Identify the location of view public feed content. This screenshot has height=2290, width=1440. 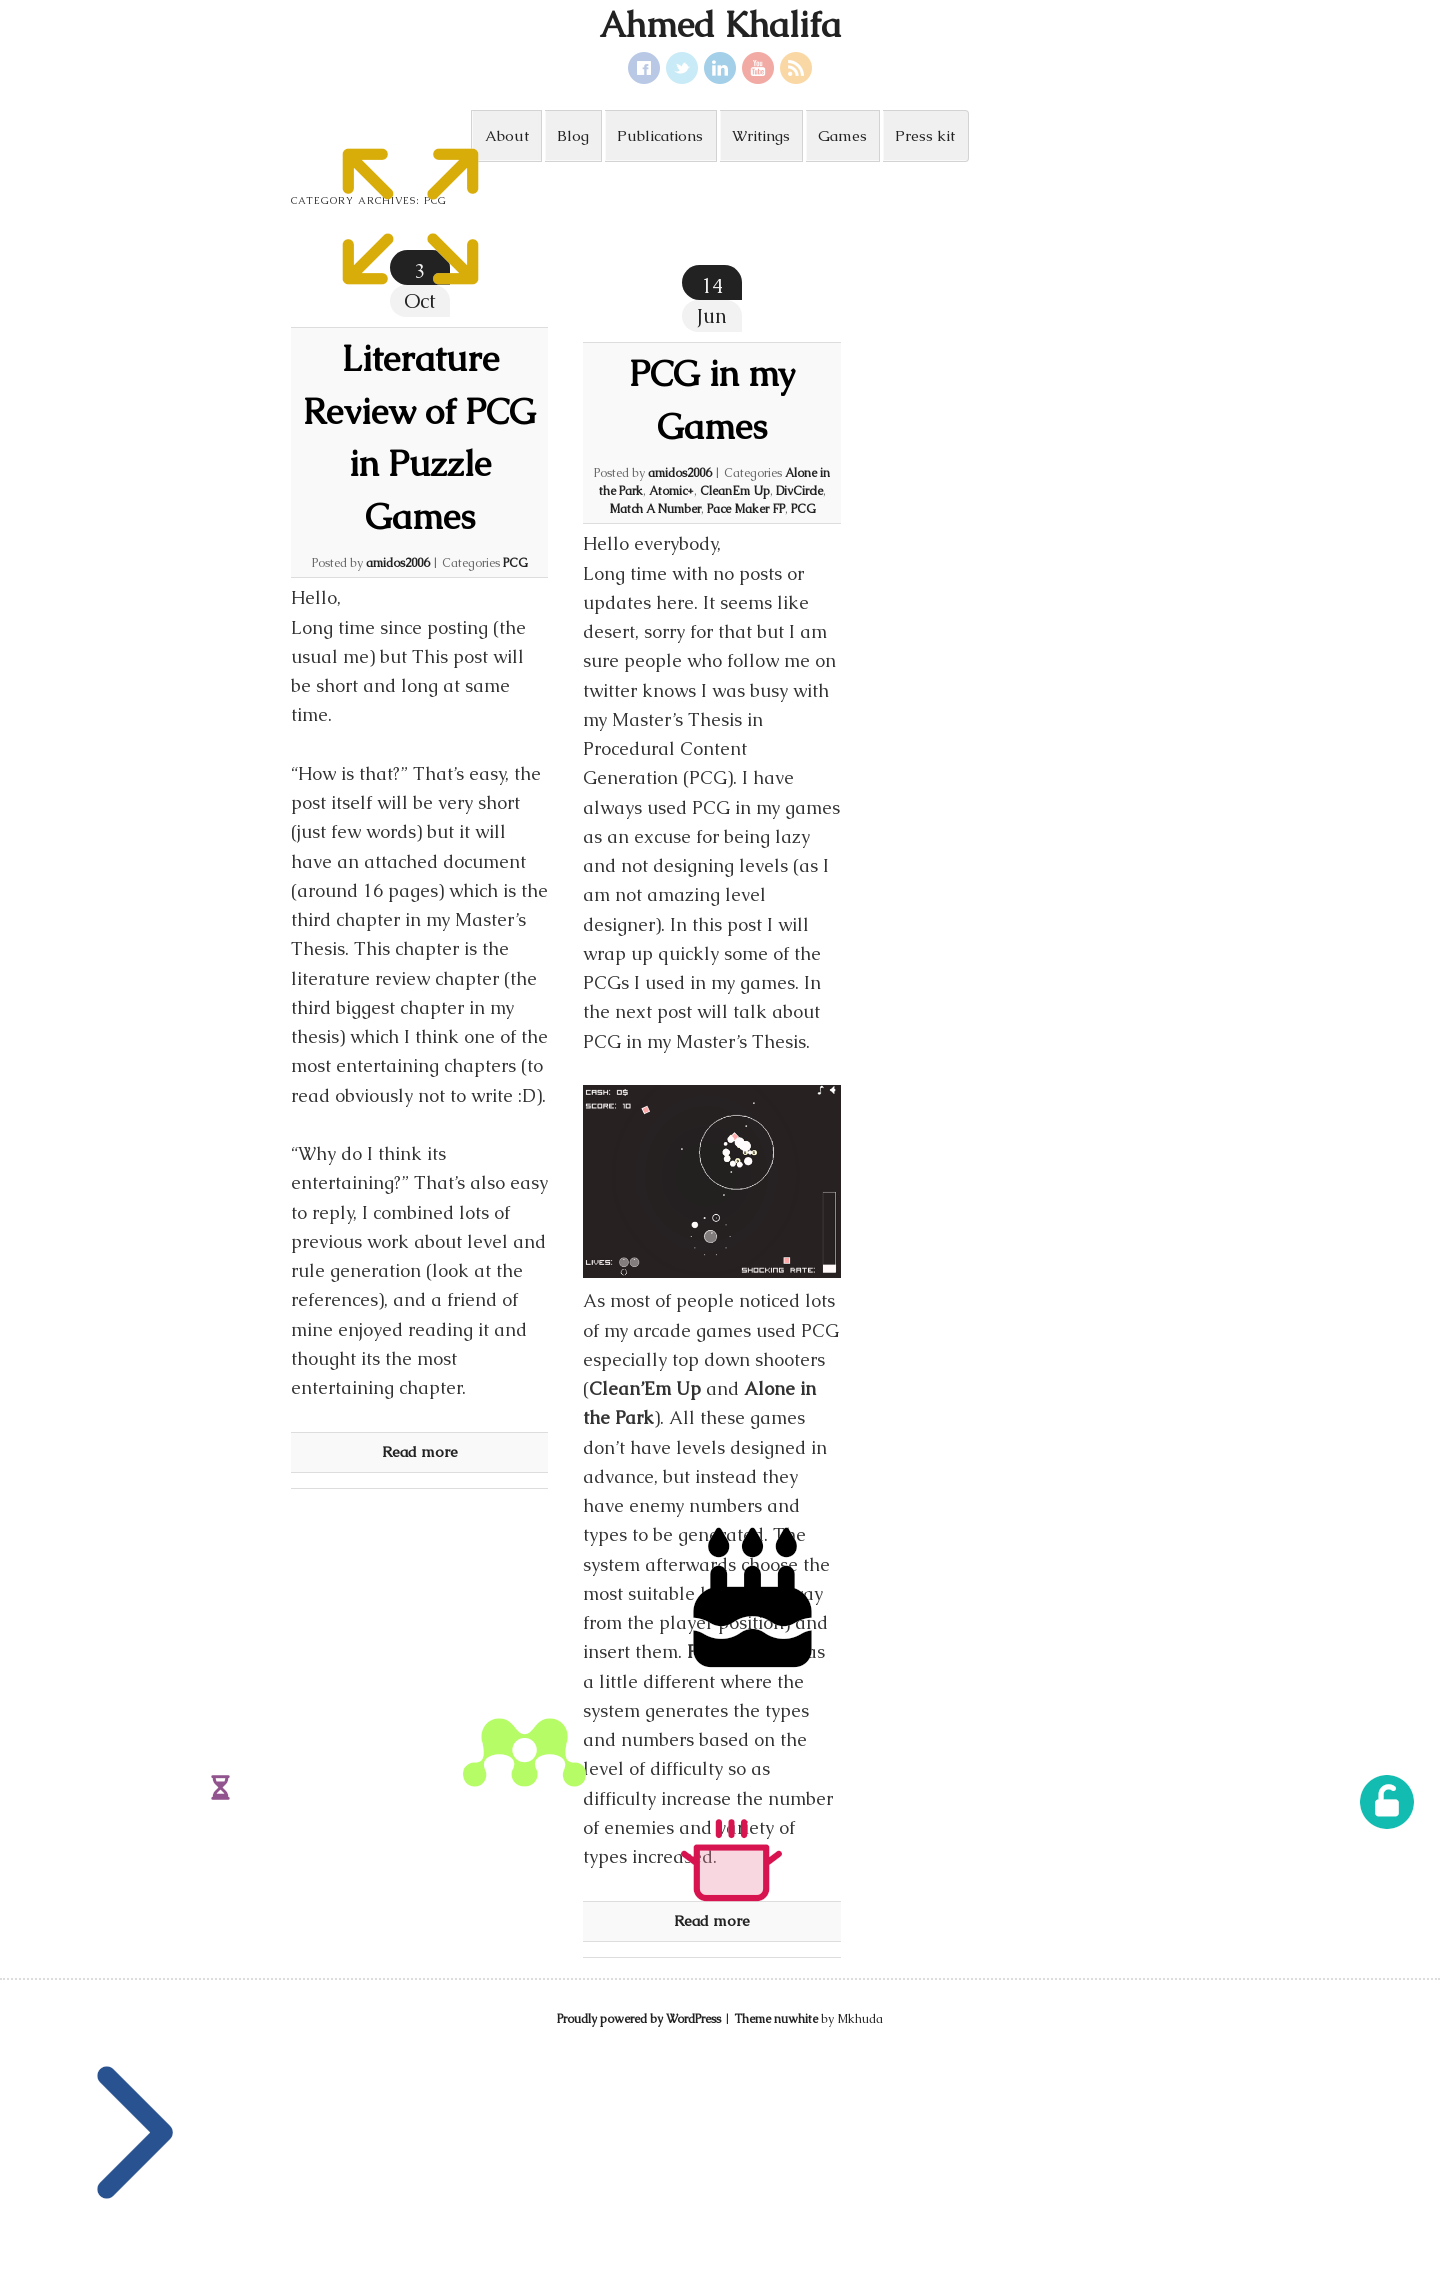
(1387, 1802).